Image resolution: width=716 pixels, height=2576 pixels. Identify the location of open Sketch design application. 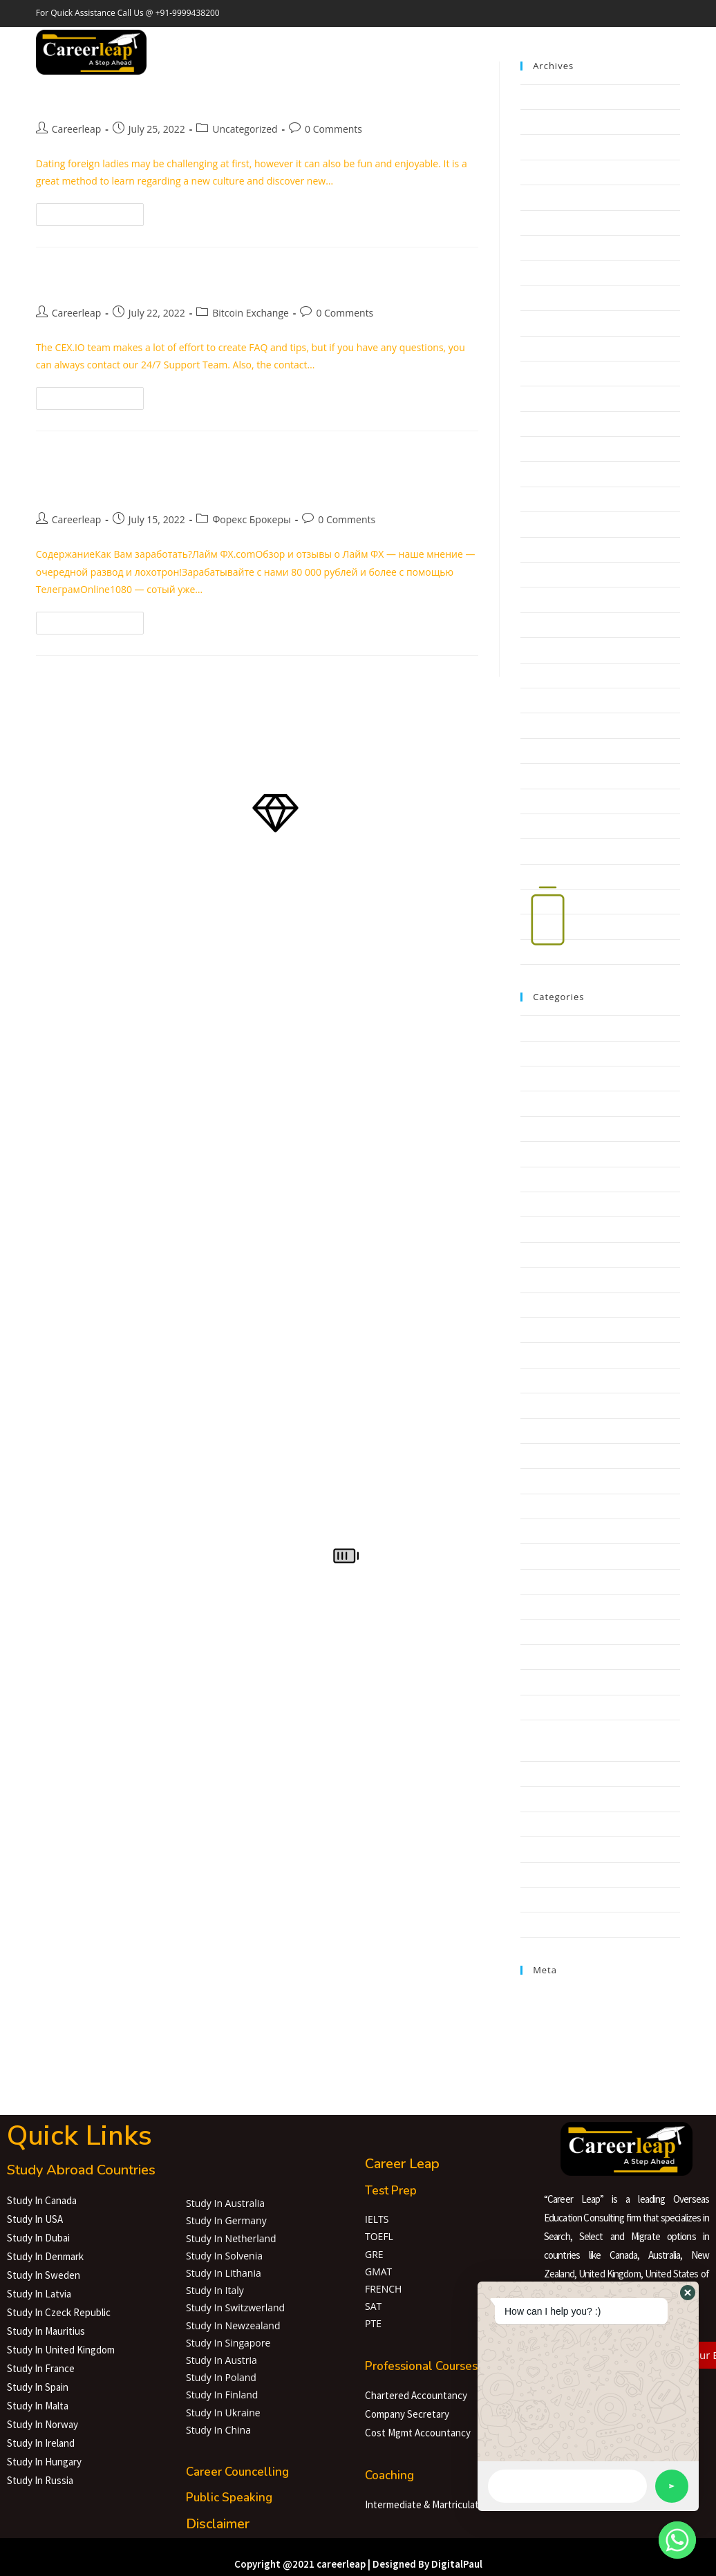
(275, 812).